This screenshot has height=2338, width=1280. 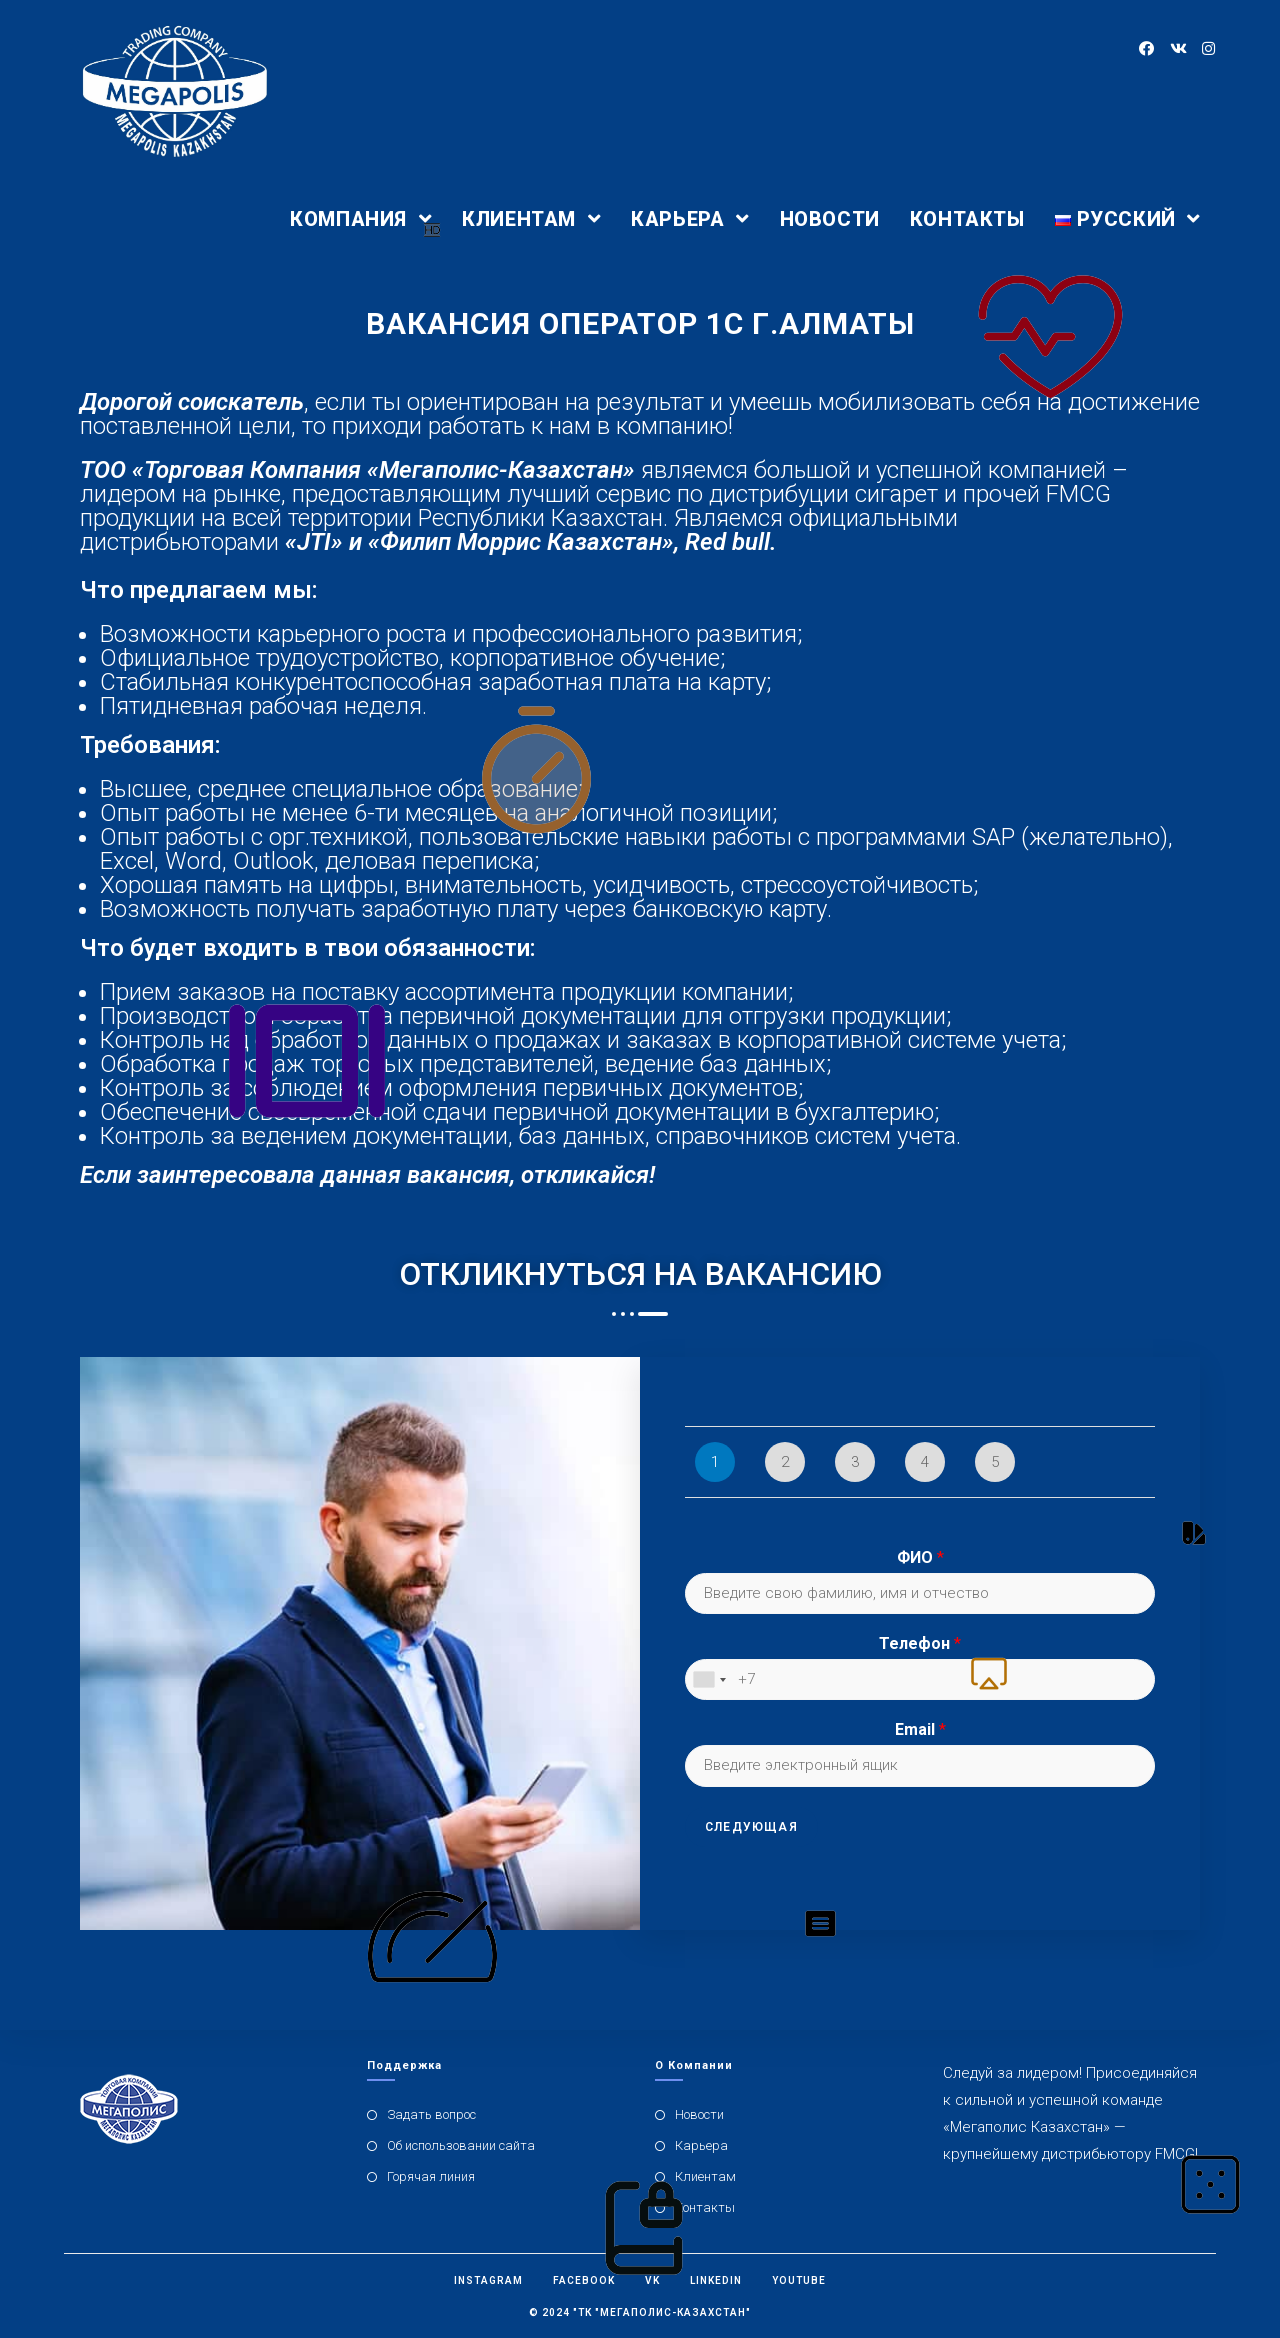 What do you see at coordinates (644, 2228) in the screenshot?
I see `access a protected or locked document` at bounding box center [644, 2228].